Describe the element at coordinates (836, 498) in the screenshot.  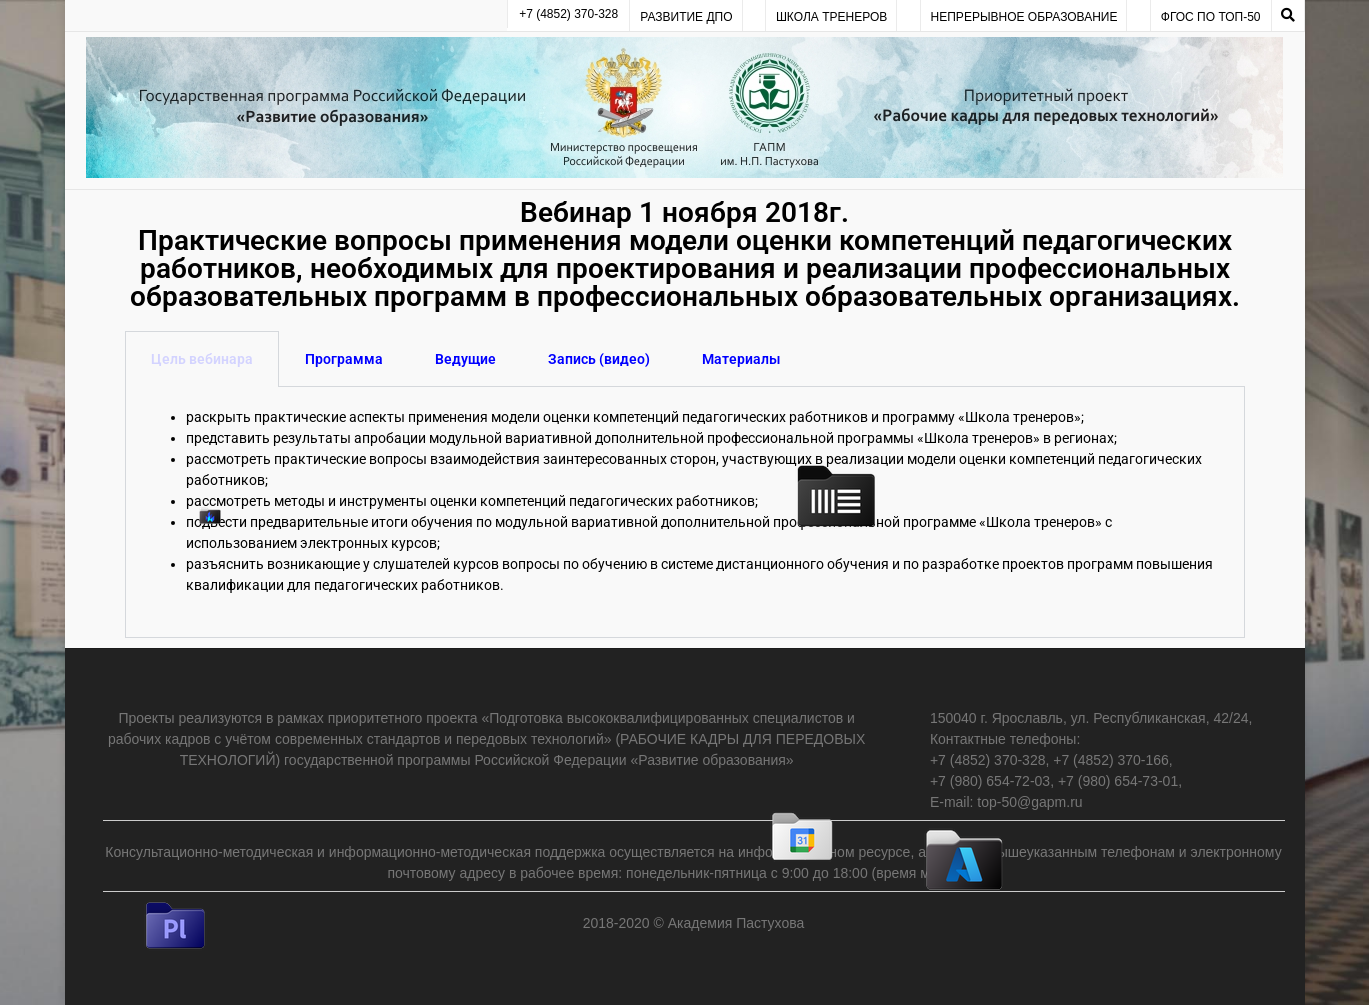
I see `open your Ableton Live projects folder` at that location.